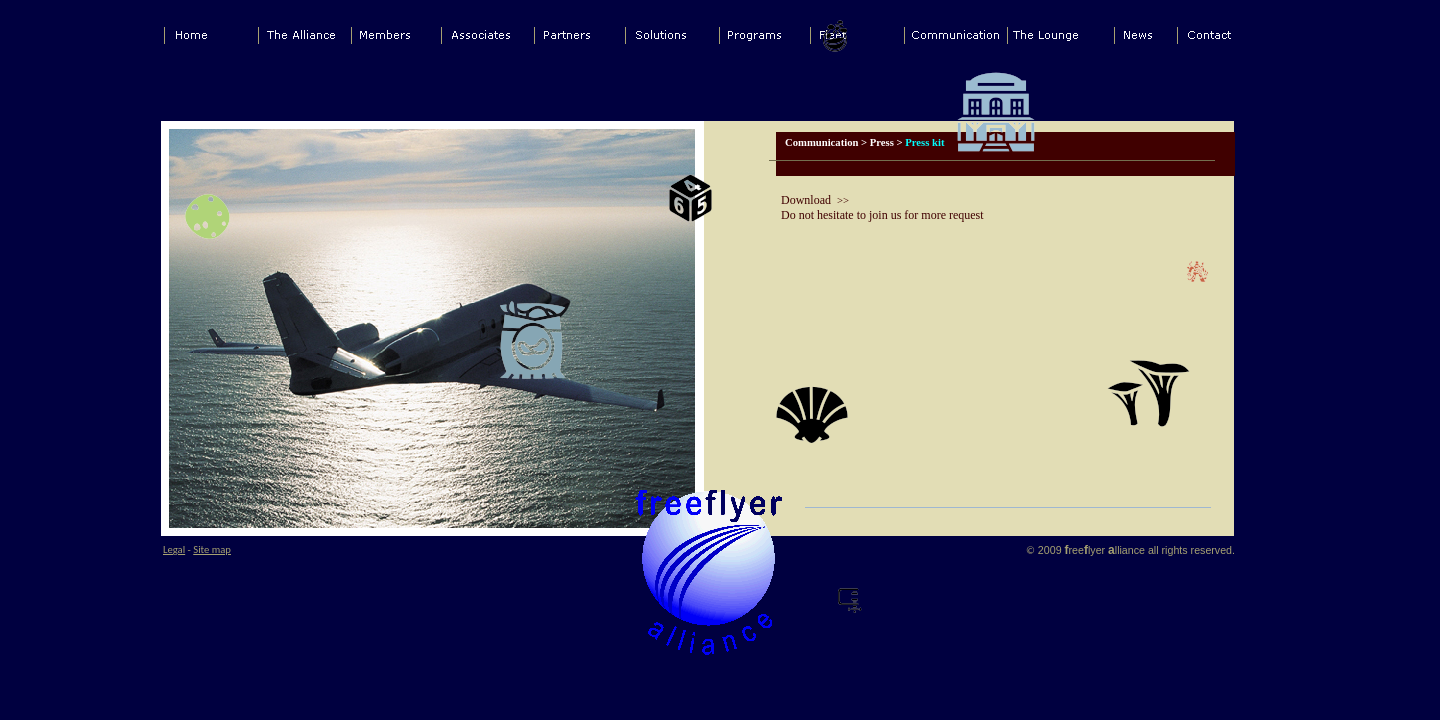 This screenshot has width=1440, height=720. Describe the element at coordinates (1197, 271) in the screenshot. I see `select shambling mound creature or enemy type` at that location.